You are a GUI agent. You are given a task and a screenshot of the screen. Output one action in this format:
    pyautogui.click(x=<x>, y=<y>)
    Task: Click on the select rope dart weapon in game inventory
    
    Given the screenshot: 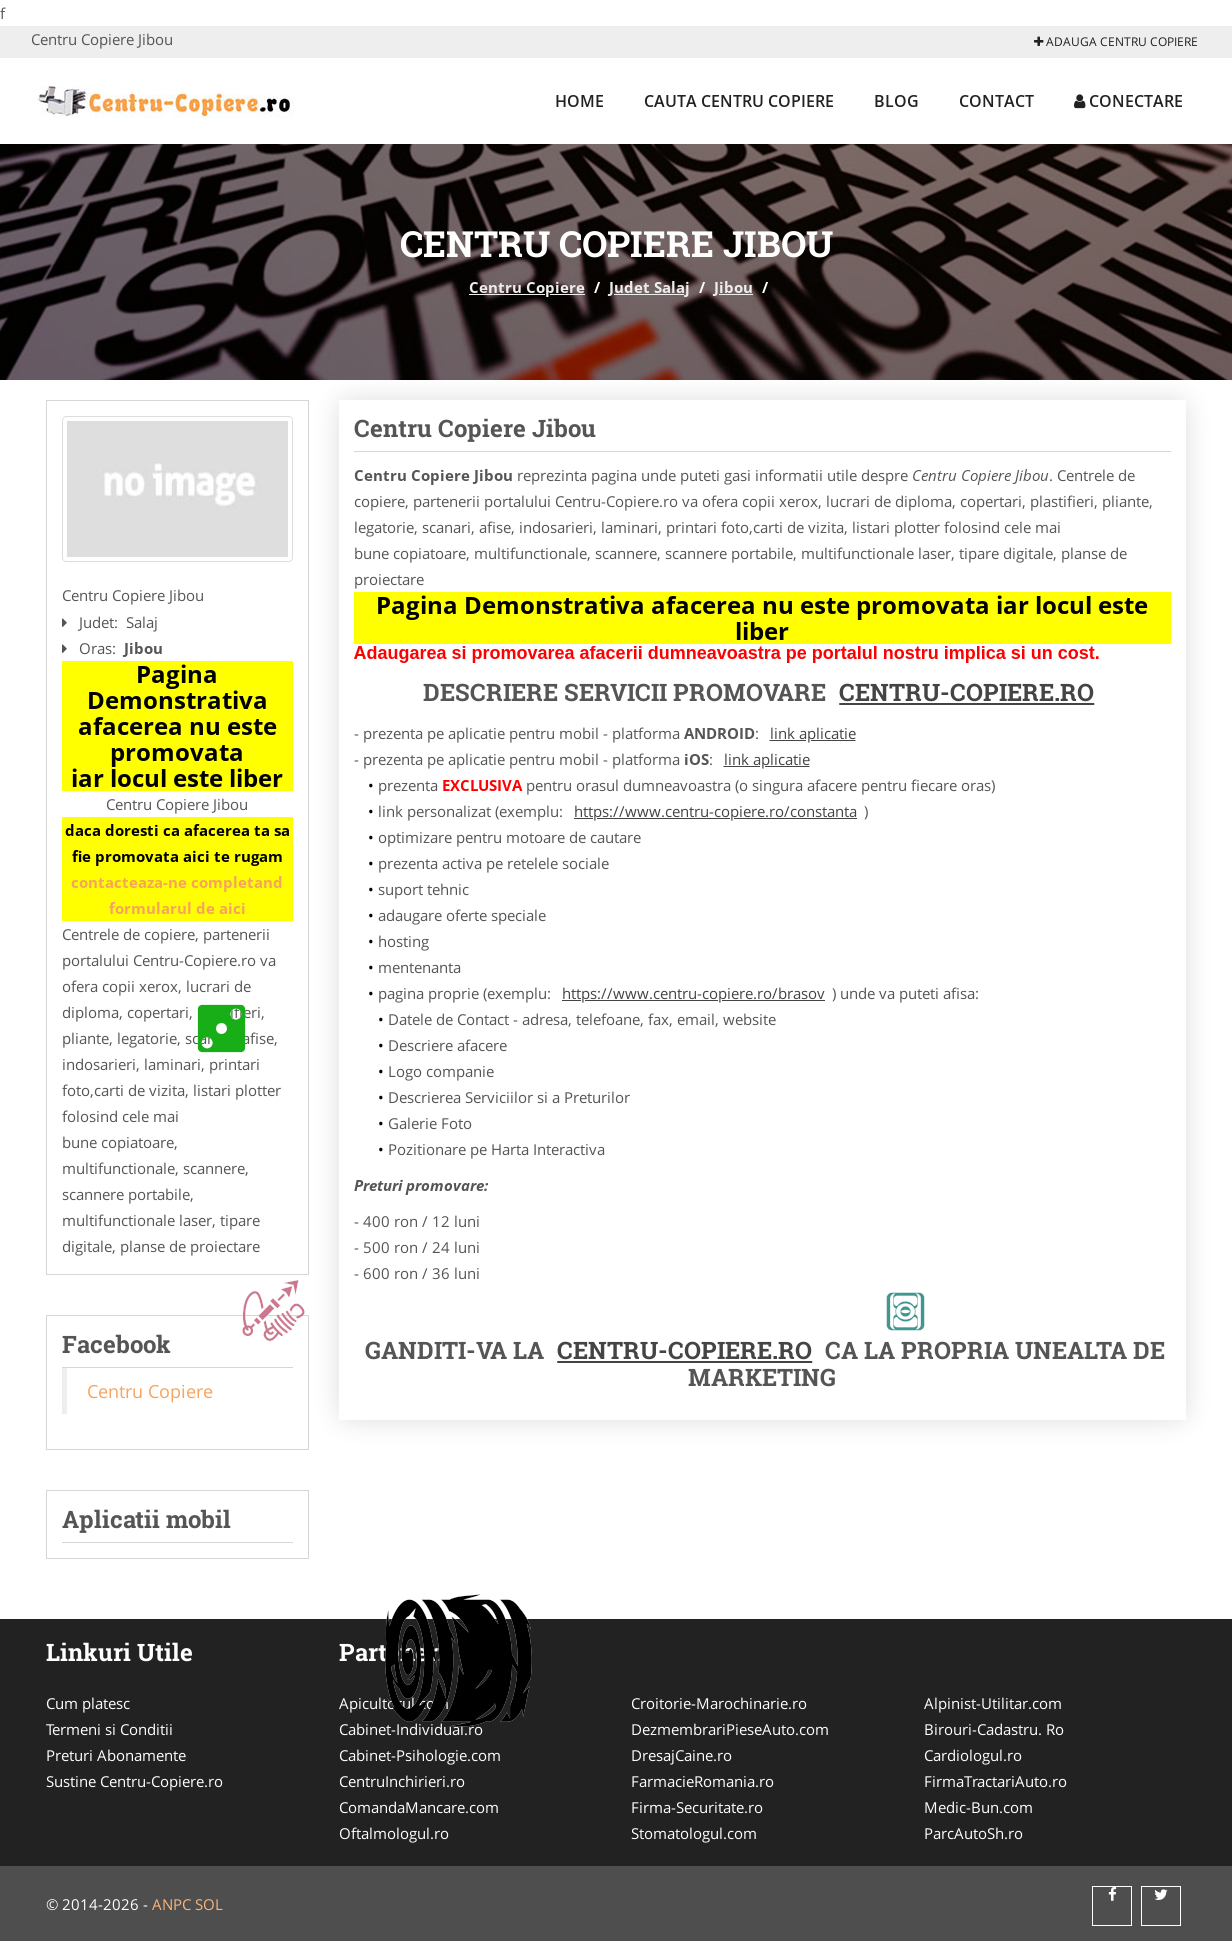 What is the action you would take?
    pyautogui.click(x=273, y=1310)
    